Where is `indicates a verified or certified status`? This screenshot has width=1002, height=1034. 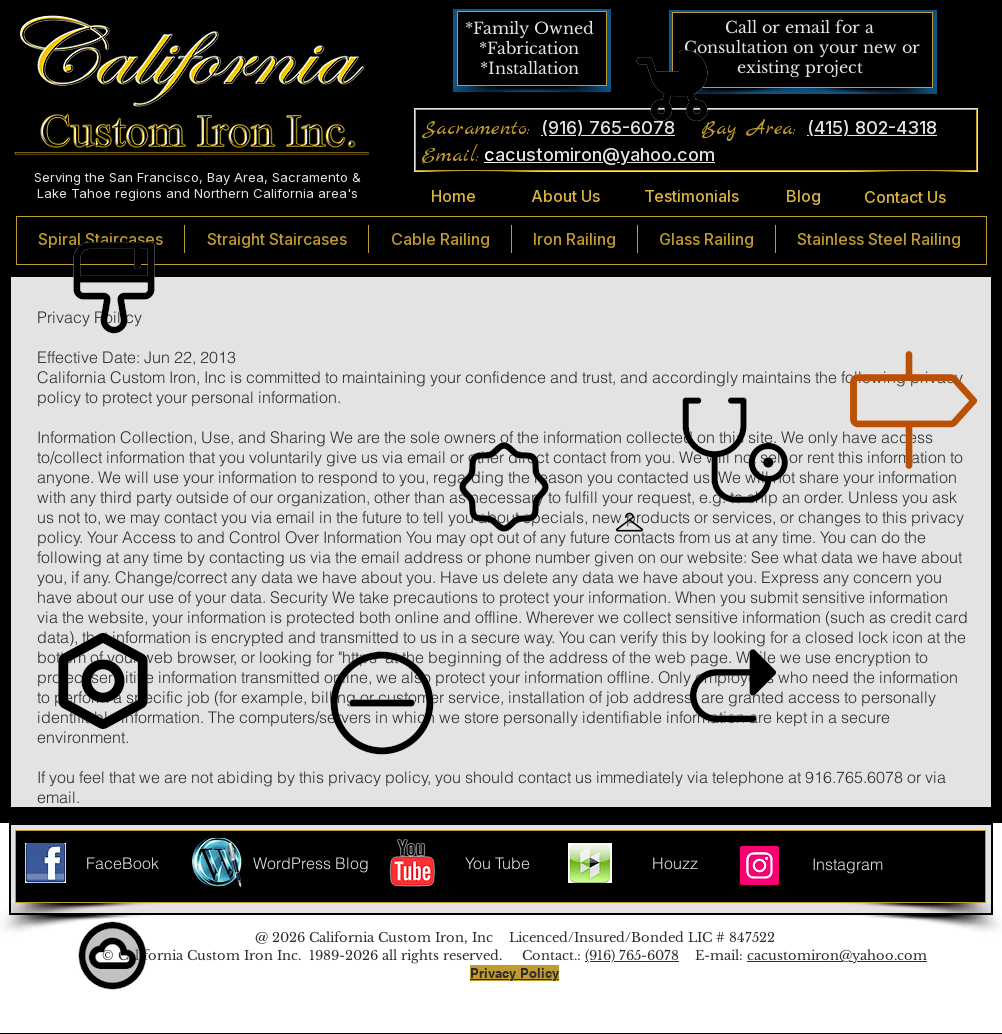
indicates a verified or certified status is located at coordinates (504, 487).